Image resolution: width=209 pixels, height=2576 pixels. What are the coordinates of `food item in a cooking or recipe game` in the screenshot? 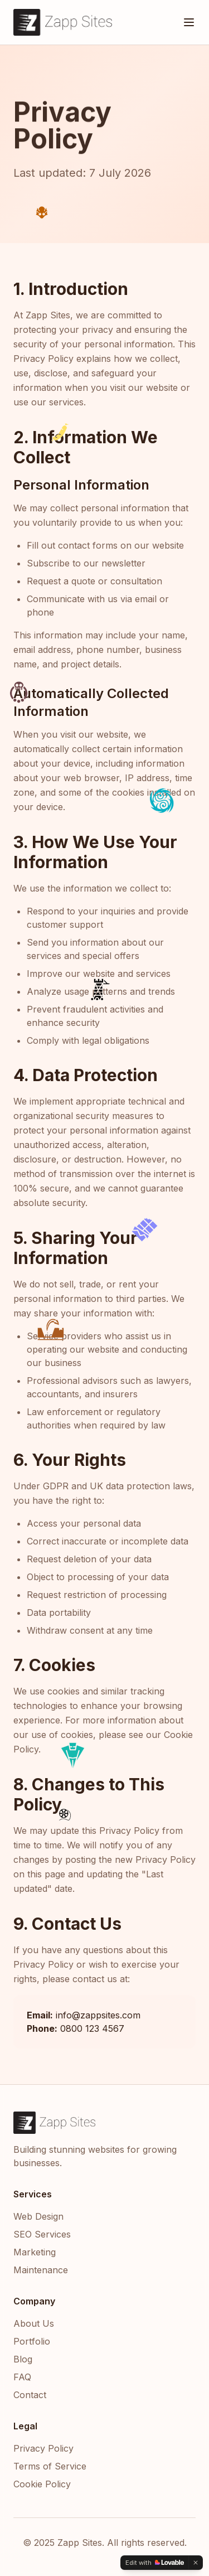 It's located at (60, 432).